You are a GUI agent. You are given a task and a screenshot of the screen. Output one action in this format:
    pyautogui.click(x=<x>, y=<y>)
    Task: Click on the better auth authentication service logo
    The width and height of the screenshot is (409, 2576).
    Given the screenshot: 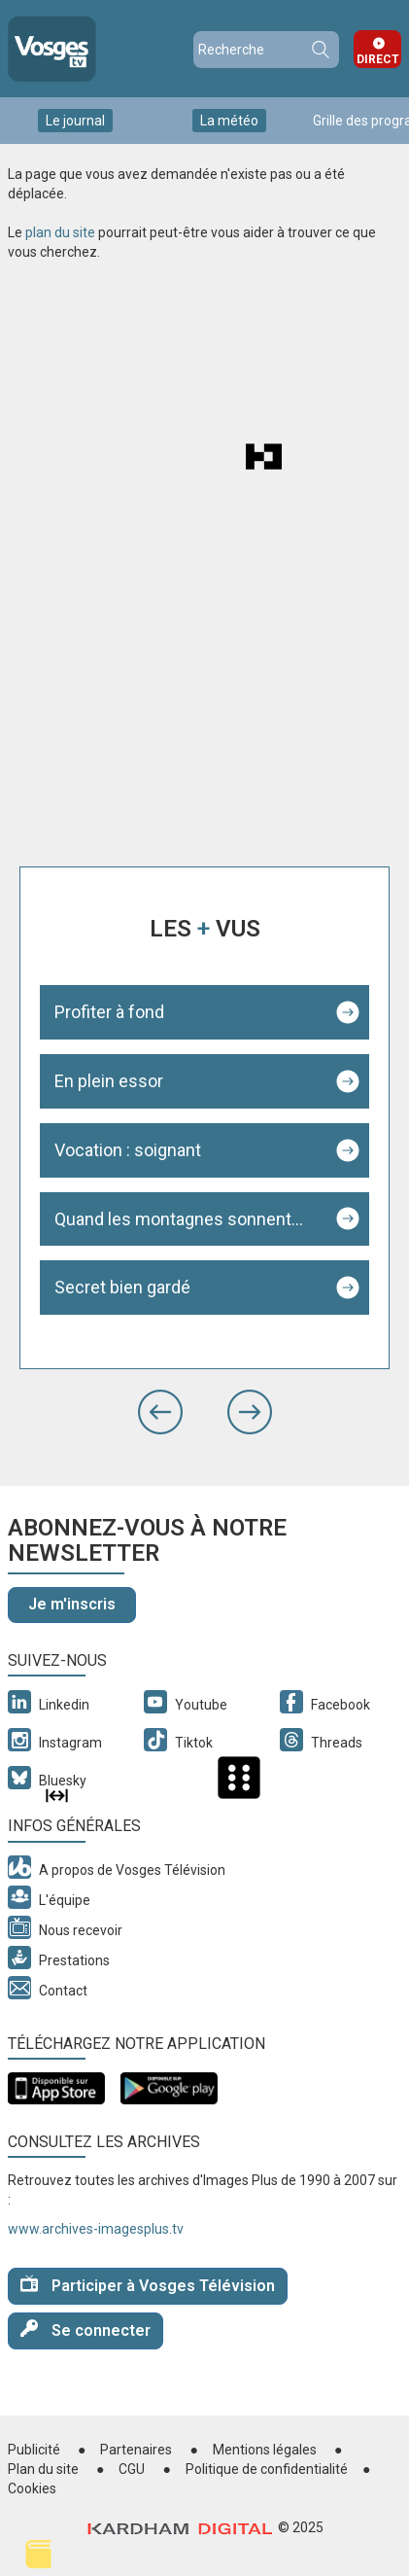 What is the action you would take?
    pyautogui.click(x=263, y=456)
    